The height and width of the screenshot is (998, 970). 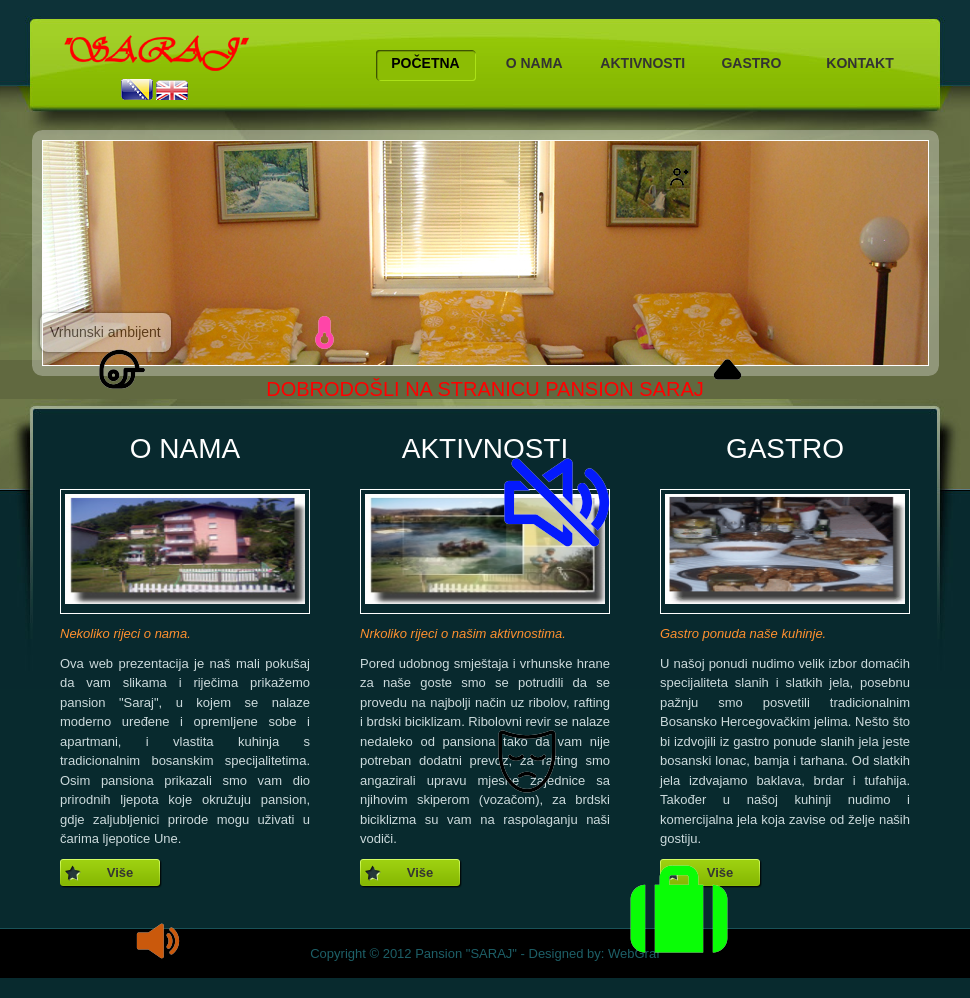 I want to click on indicates low temperature reading, so click(x=324, y=332).